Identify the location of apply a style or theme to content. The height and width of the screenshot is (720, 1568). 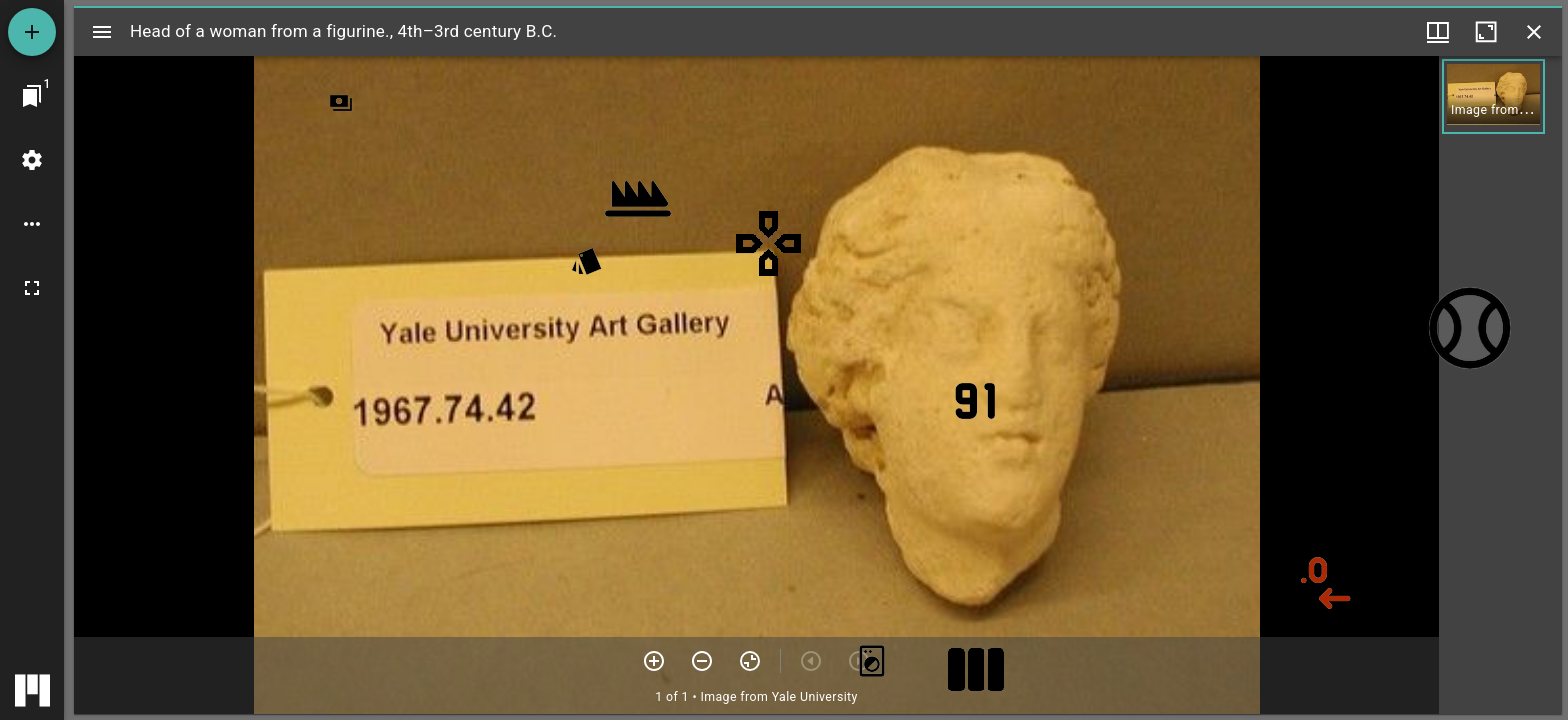
(587, 261).